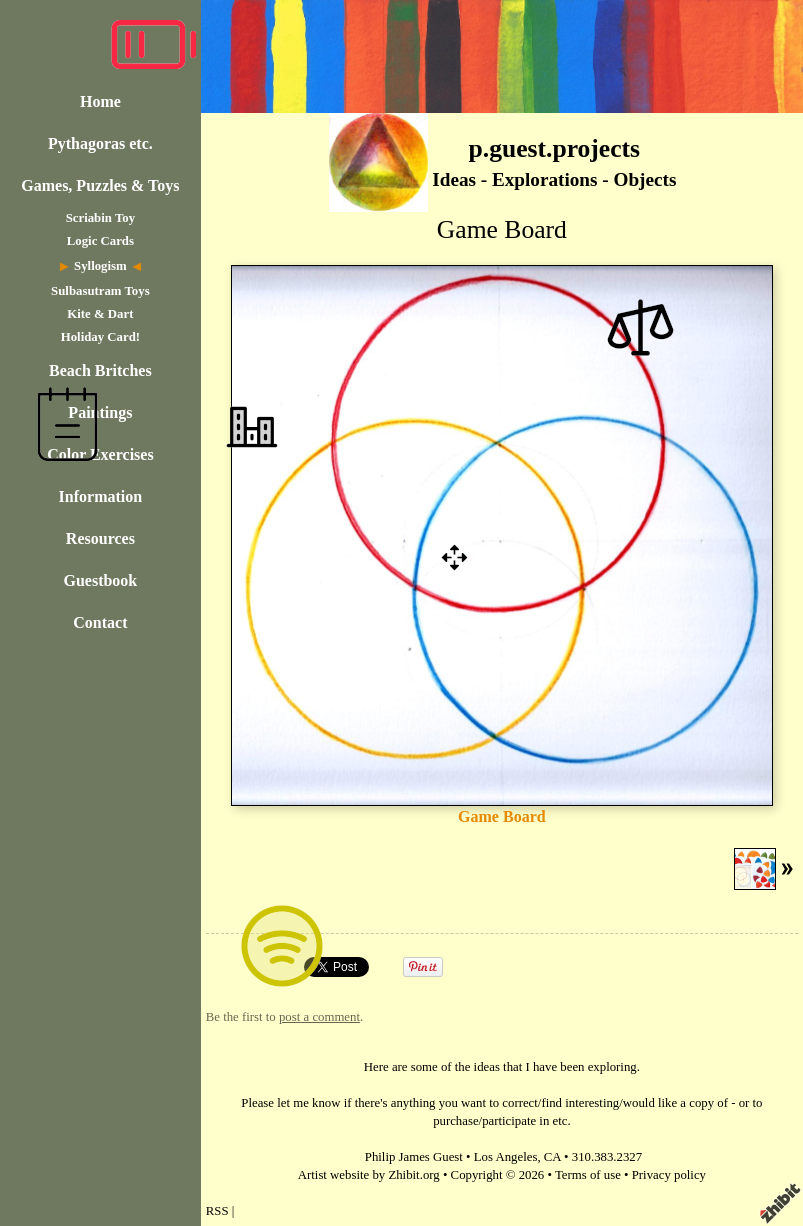 The image size is (803, 1226). Describe the element at coordinates (252, 427) in the screenshot. I see `view city or urban location` at that location.